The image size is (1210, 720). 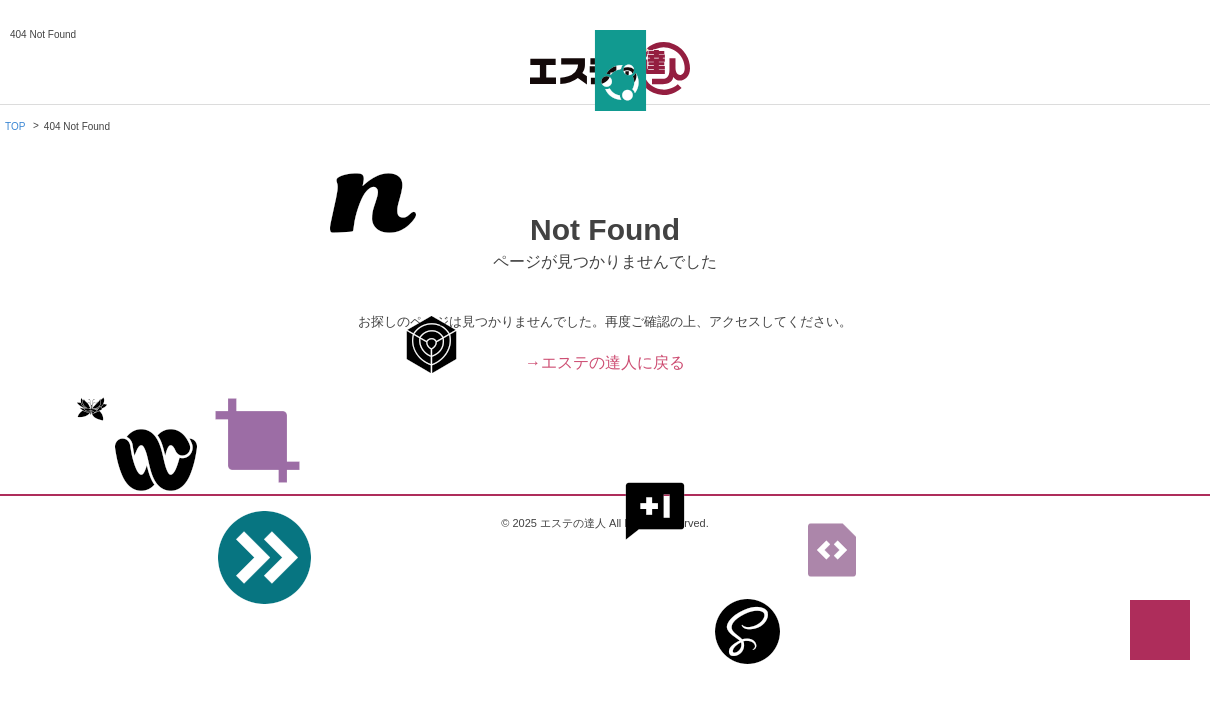 I want to click on open Webex video conferencing app, so click(x=156, y=460).